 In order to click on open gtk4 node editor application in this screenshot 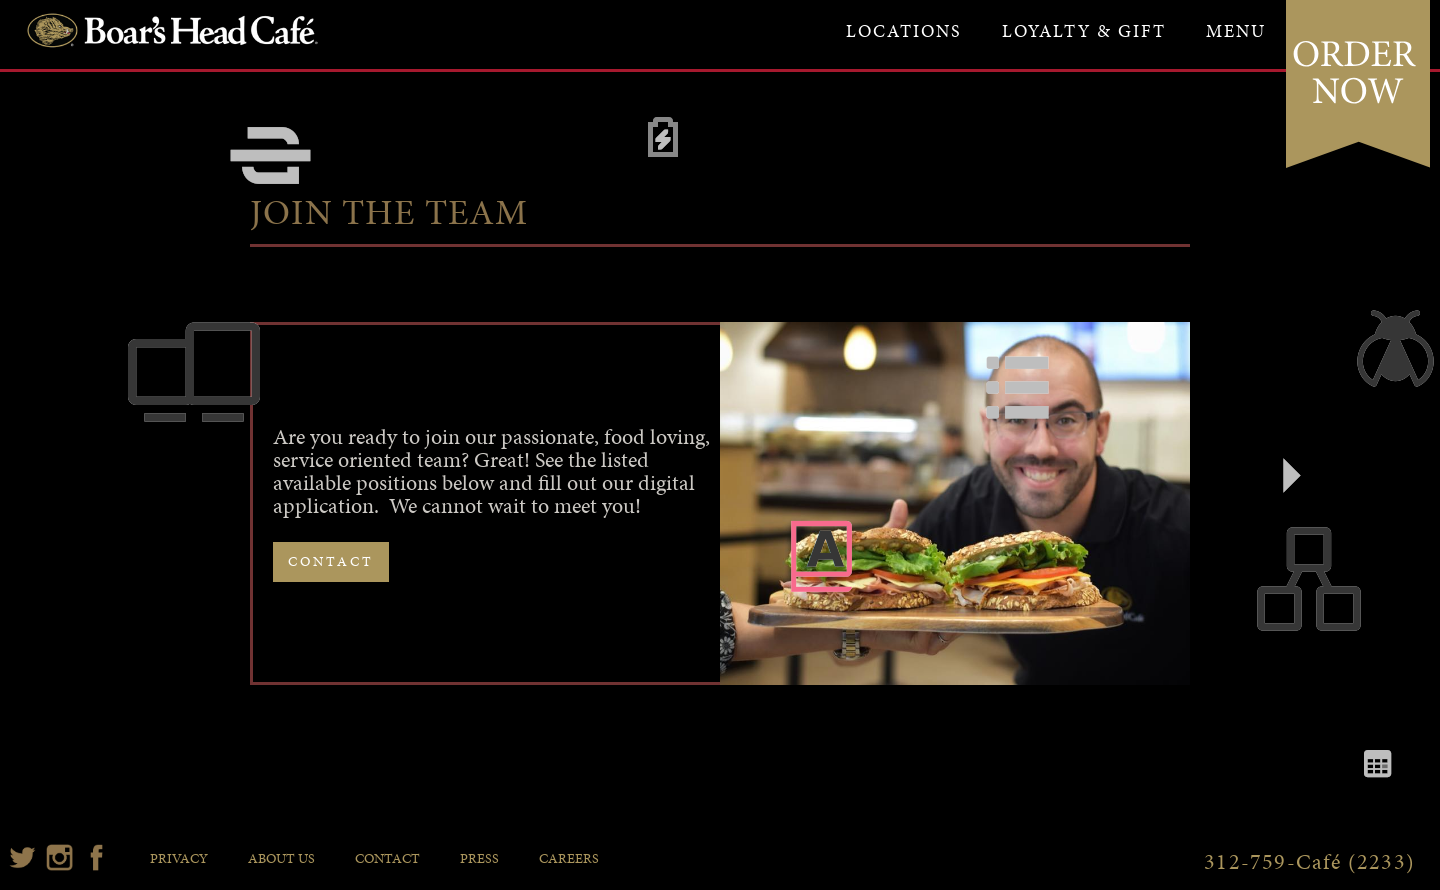, I will do `click(1309, 579)`.